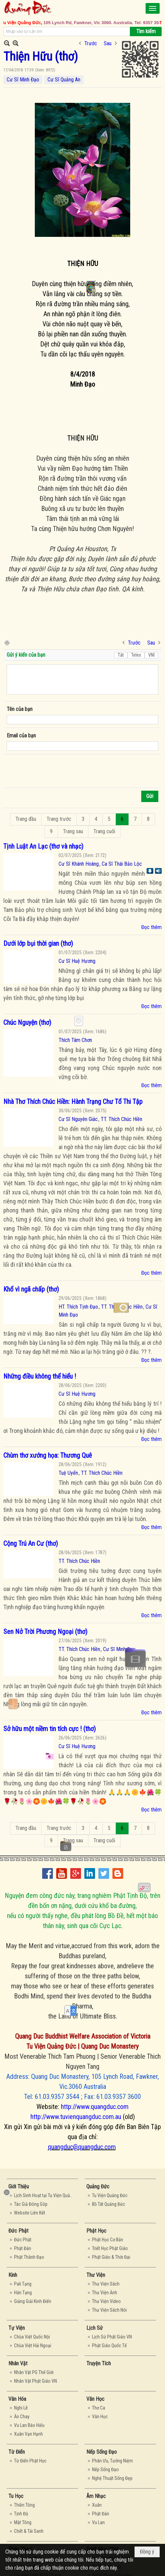 This screenshot has width=165, height=2576. What do you see at coordinates (50, 1756) in the screenshot?
I see `open folder containing Microsoft Power Apps files` at bounding box center [50, 1756].